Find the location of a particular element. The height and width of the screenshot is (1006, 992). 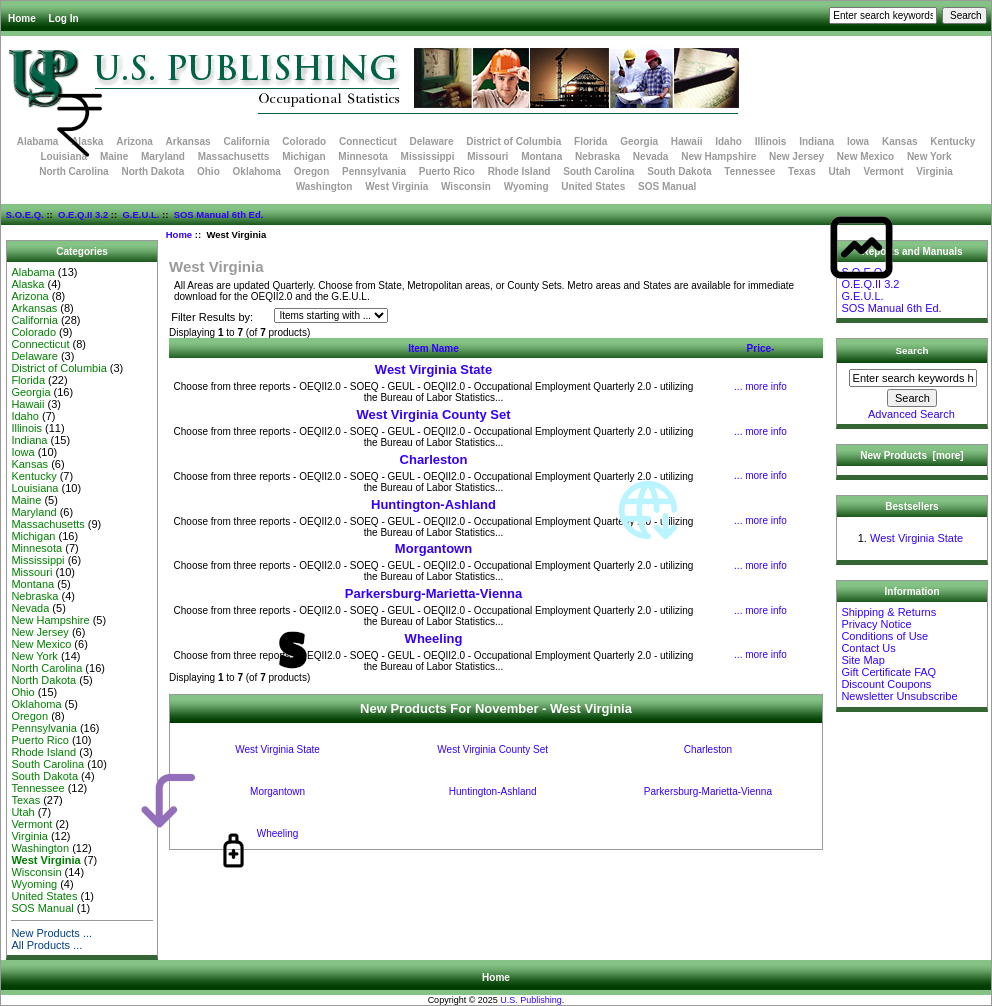

view price in Indian rupees is located at coordinates (77, 124).